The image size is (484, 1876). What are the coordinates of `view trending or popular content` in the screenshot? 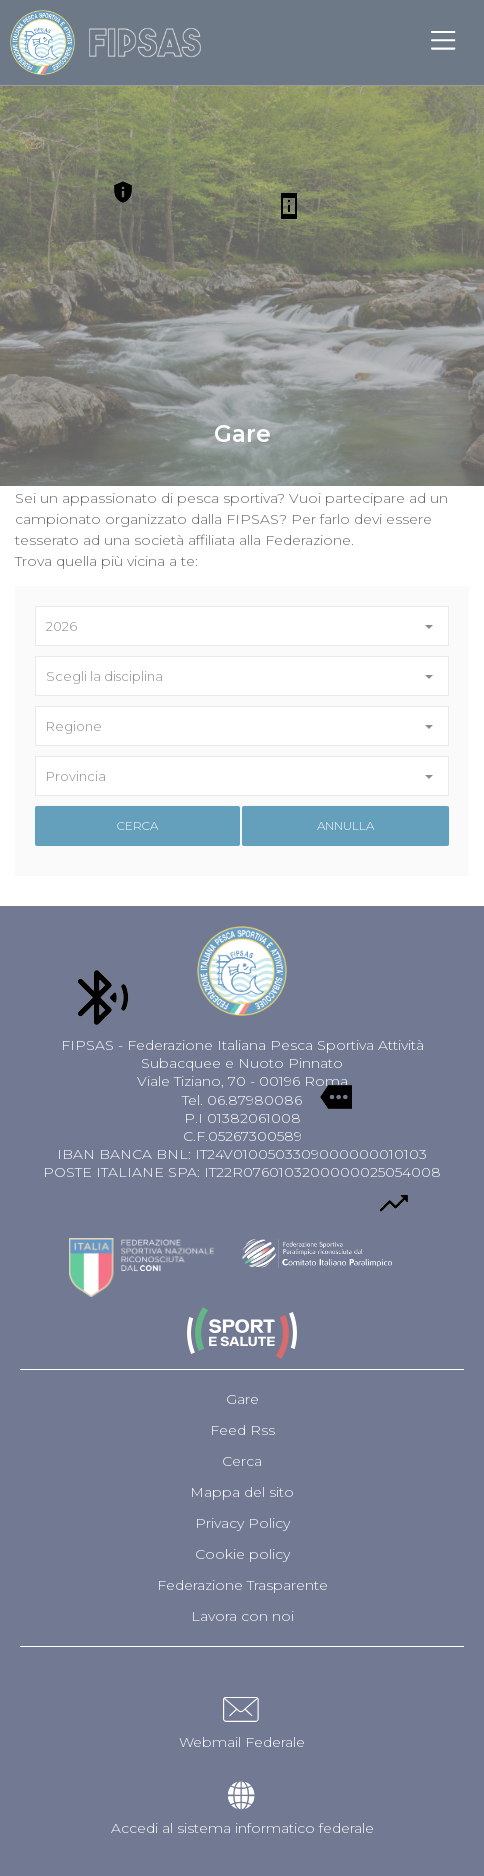 It's located at (393, 1203).